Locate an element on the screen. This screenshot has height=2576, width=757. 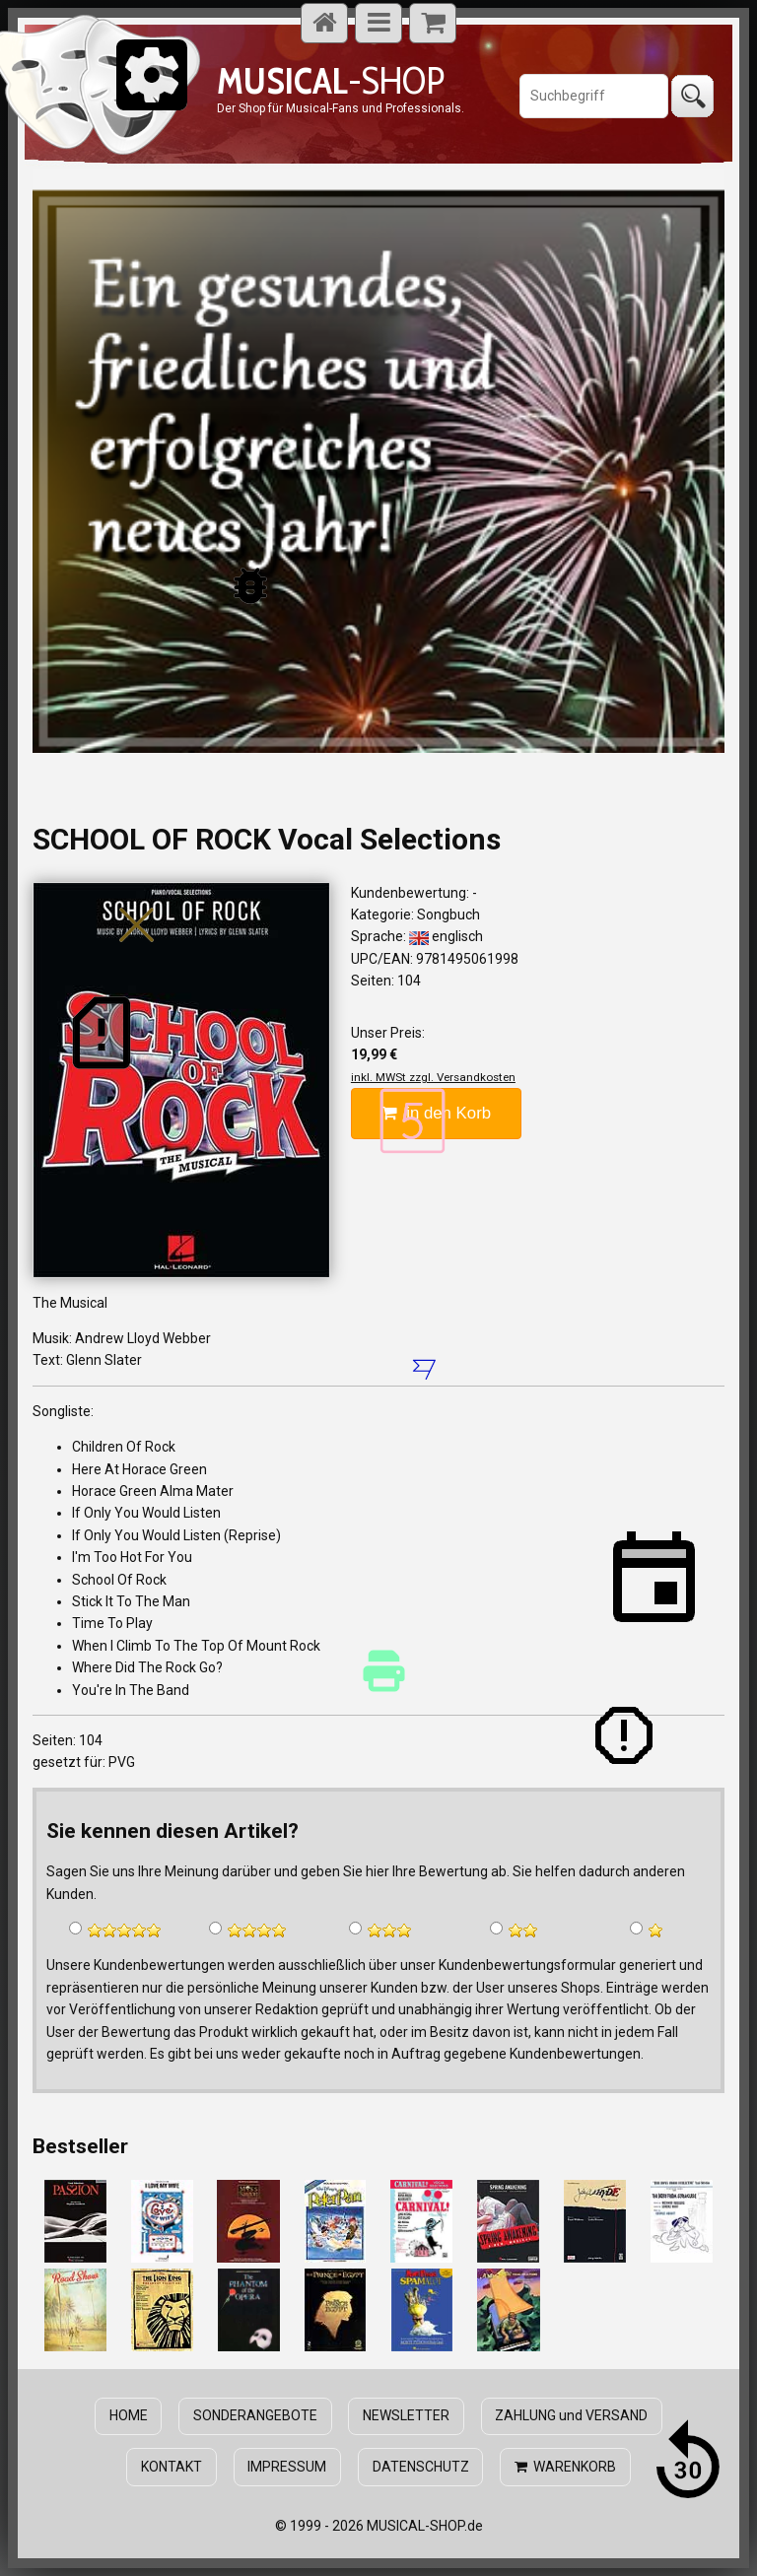
close a window or dialog is located at coordinates (136, 924).